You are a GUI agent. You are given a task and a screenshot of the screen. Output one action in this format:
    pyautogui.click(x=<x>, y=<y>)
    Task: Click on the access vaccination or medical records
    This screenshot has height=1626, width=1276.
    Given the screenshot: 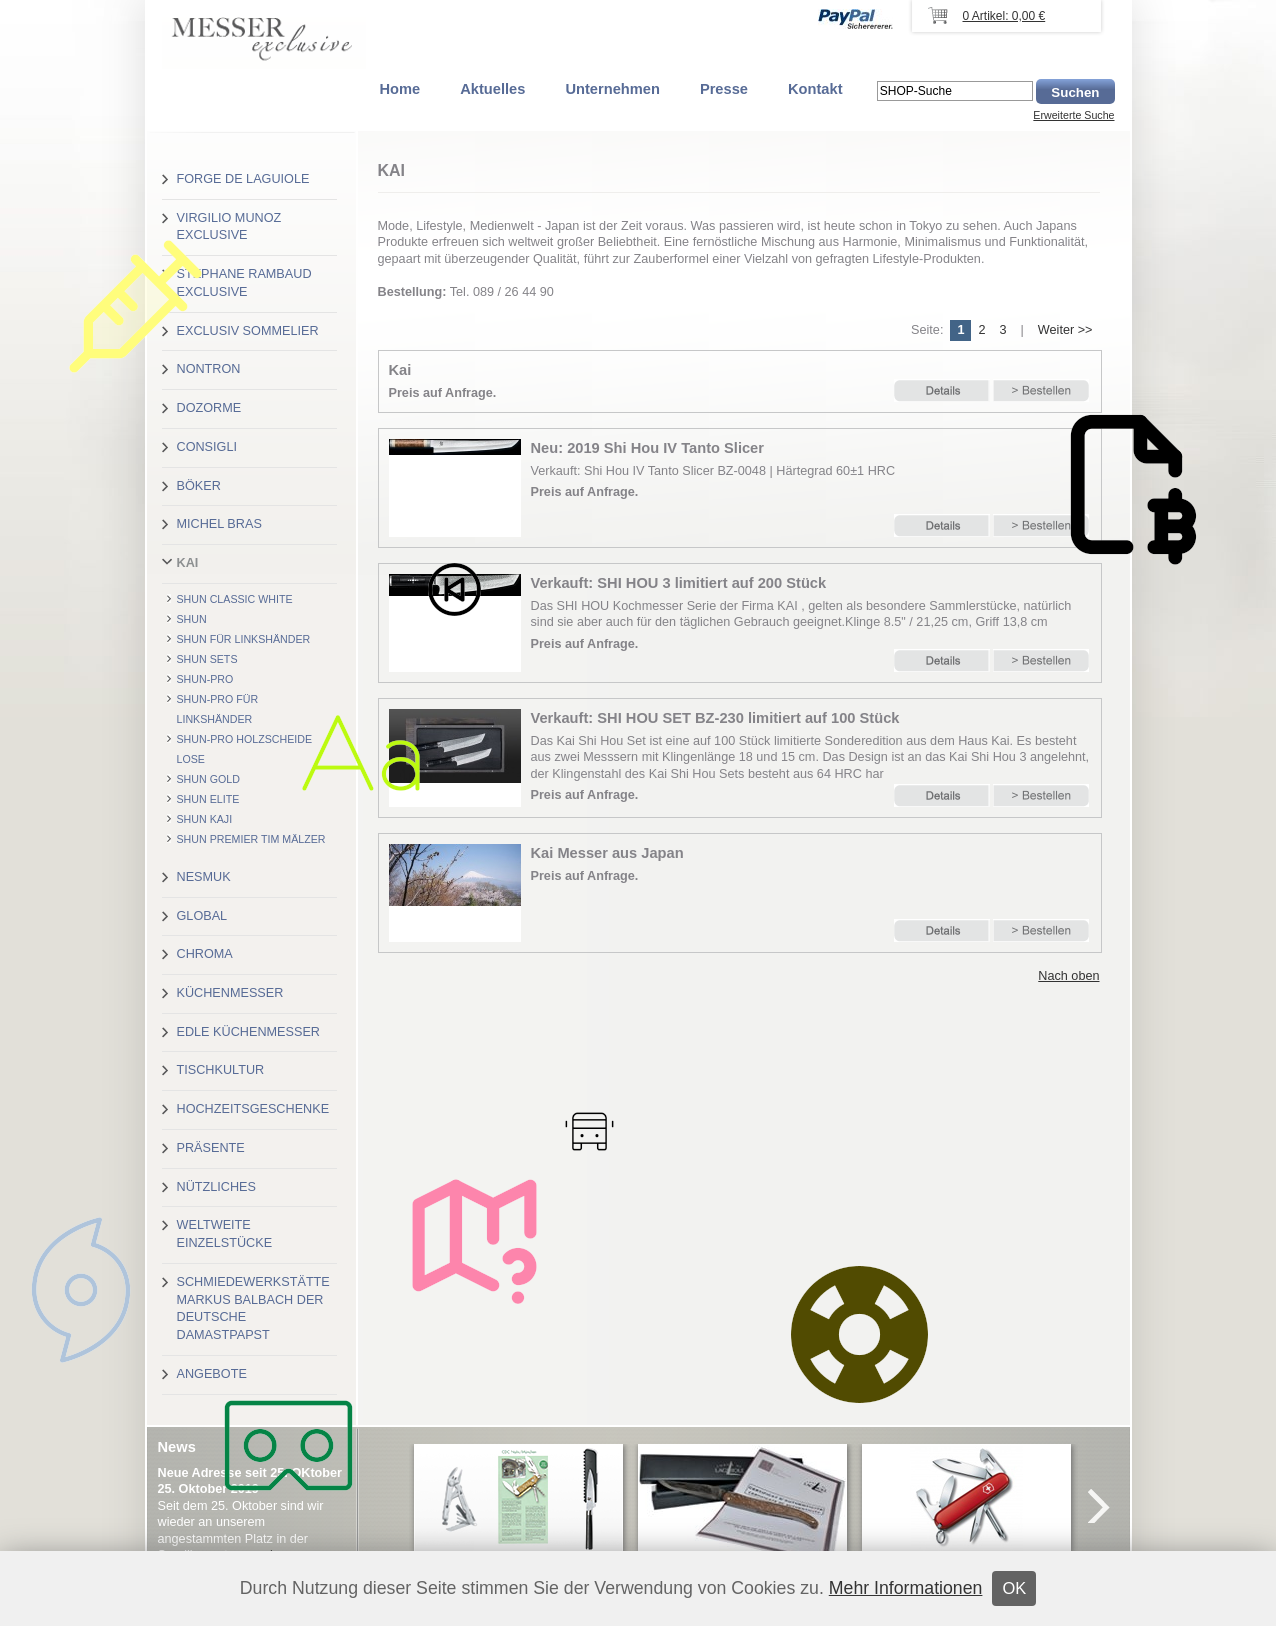 What is the action you would take?
    pyautogui.click(x=135, y=306)
    